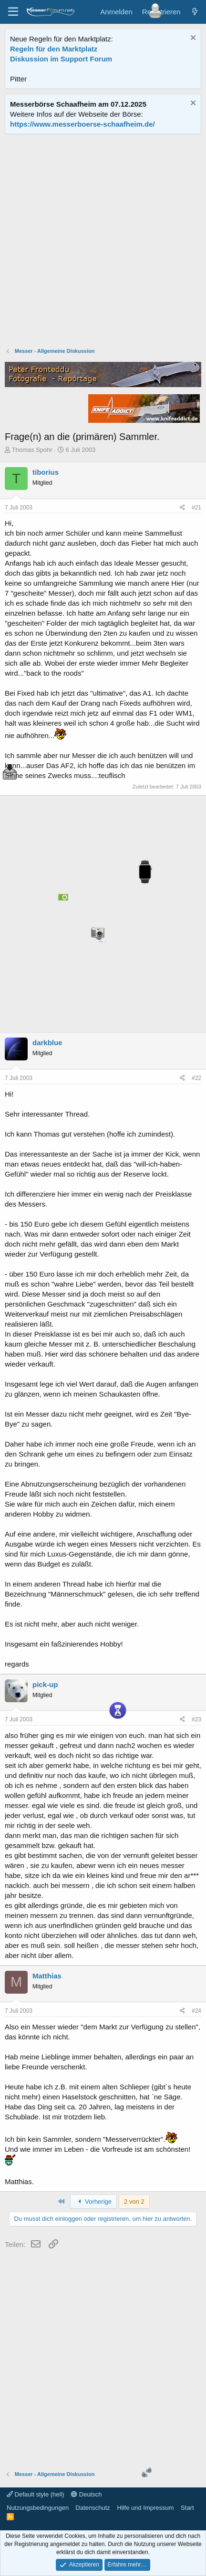  What do you see at coordinates (63, 895) in the screenshot?
I see `iPod shuffle device indicator` at bounding box center [63, 895].